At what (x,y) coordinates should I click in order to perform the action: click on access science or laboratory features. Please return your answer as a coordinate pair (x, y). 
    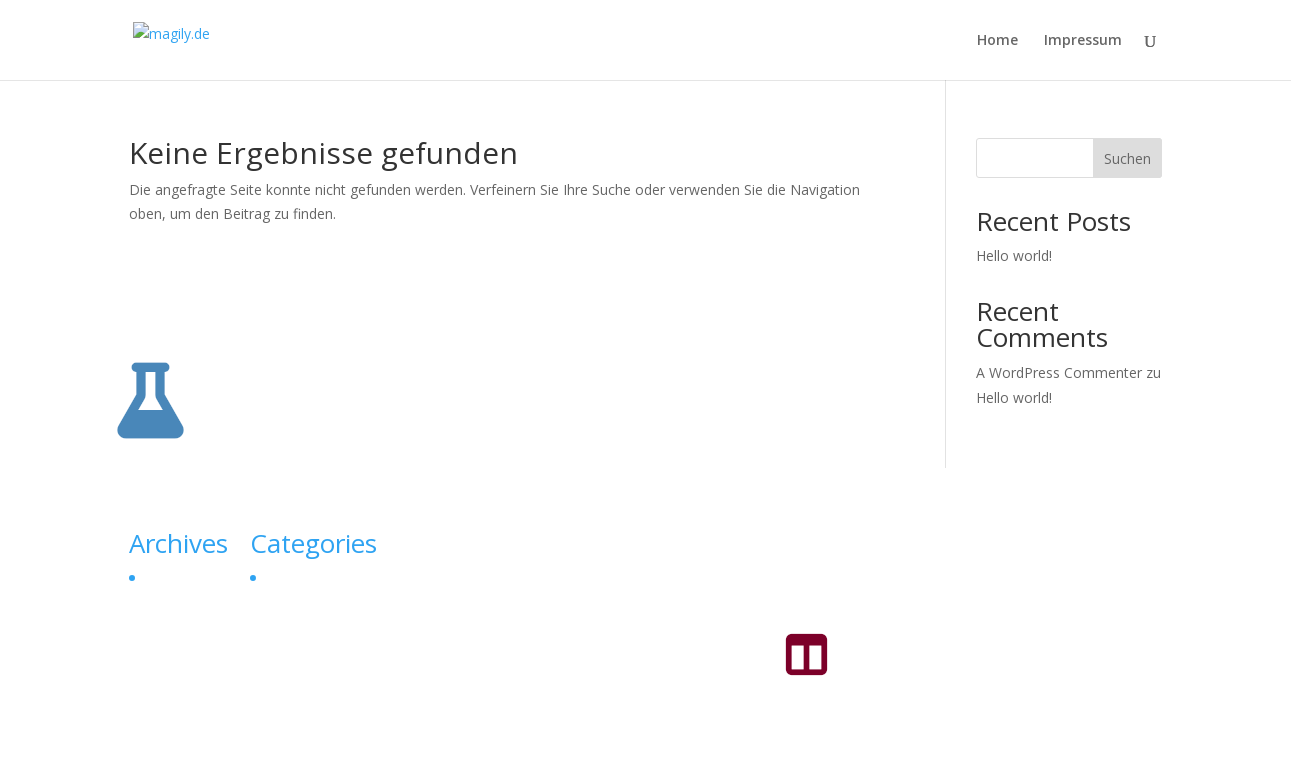
    Looking at the image, I should click on (150, 400).